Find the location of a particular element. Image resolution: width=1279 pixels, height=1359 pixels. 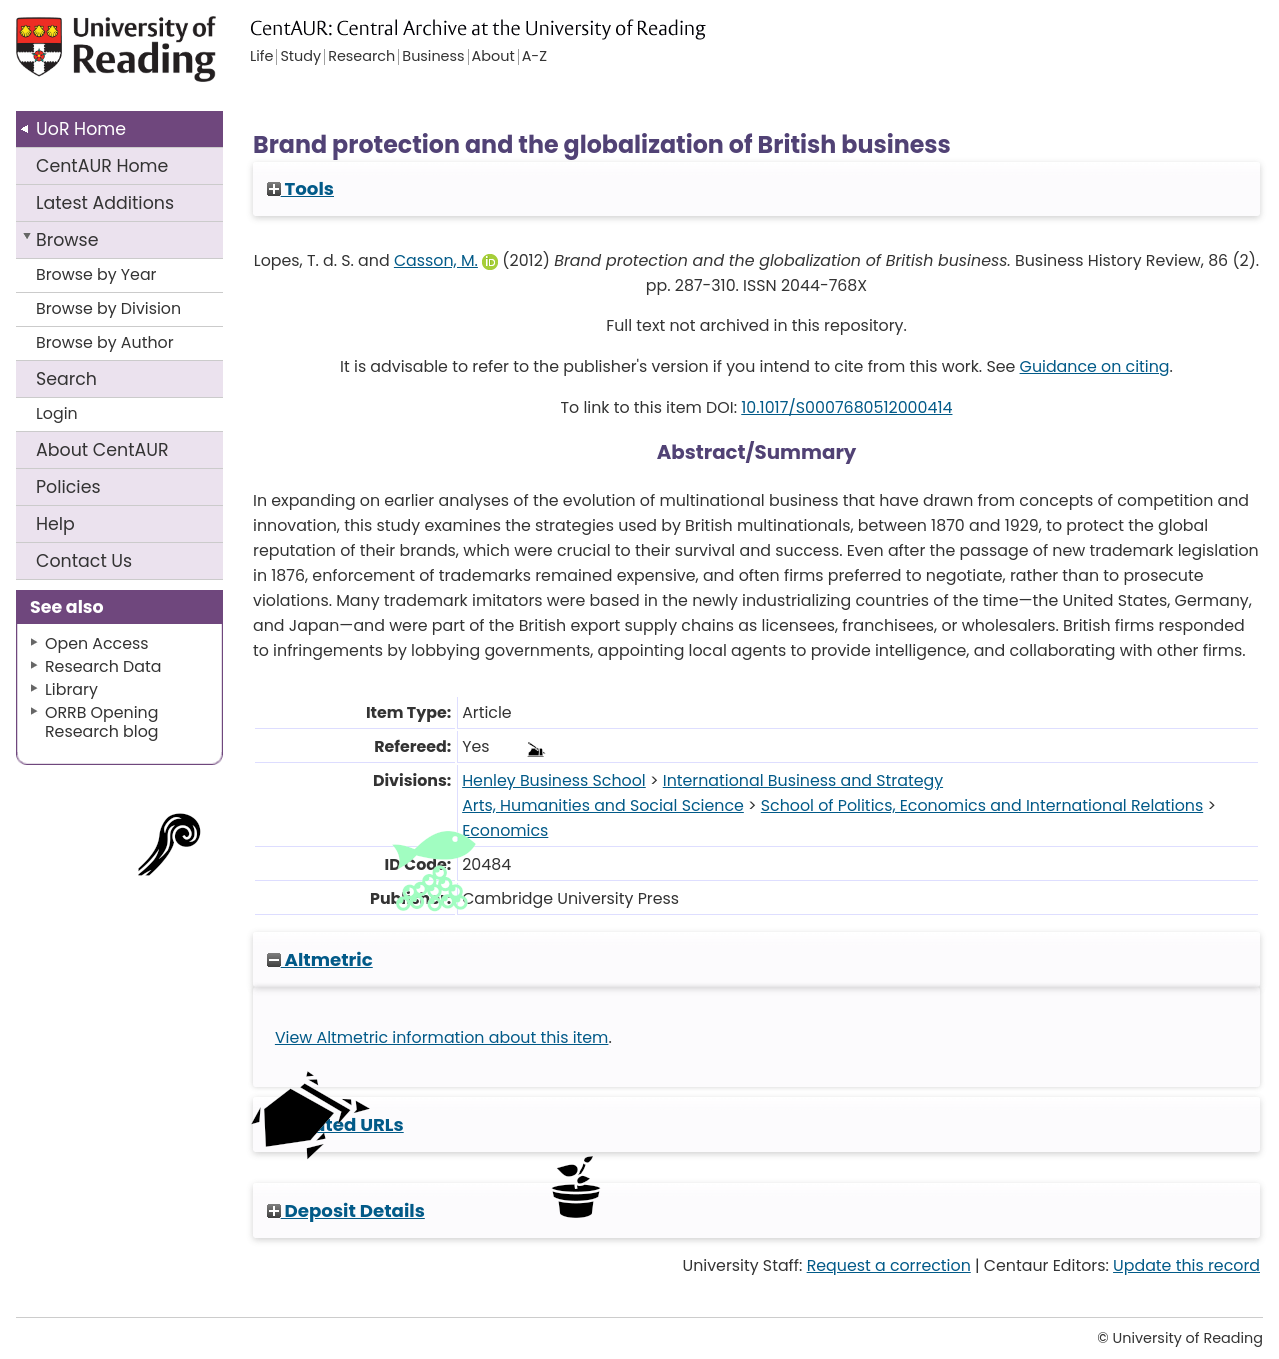

select wizard or mage character class is located at coordinates (169, 844).